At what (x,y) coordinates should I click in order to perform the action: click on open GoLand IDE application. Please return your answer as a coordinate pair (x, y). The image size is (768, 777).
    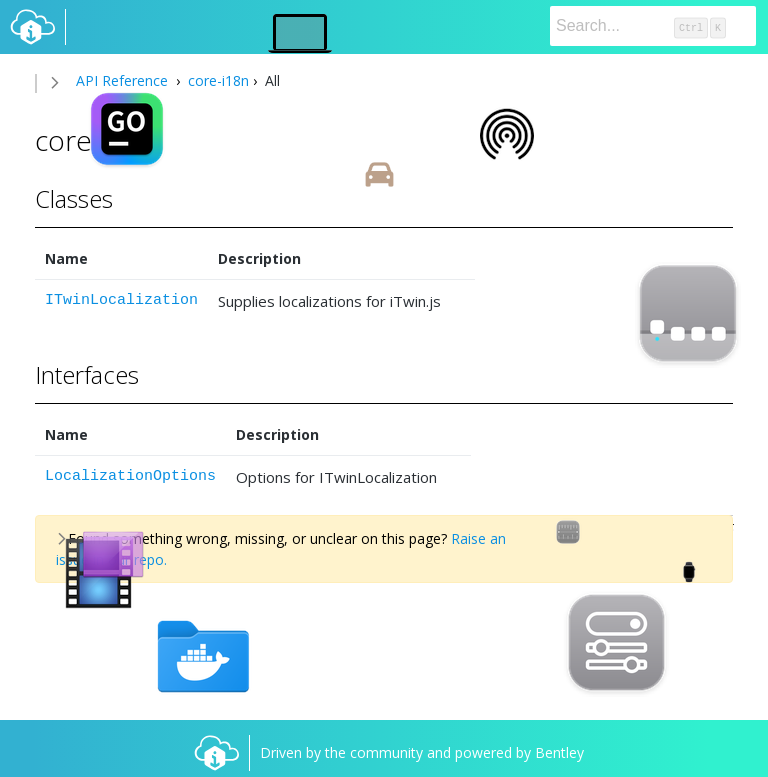
    Looking at the image, I should click on (127, 129).